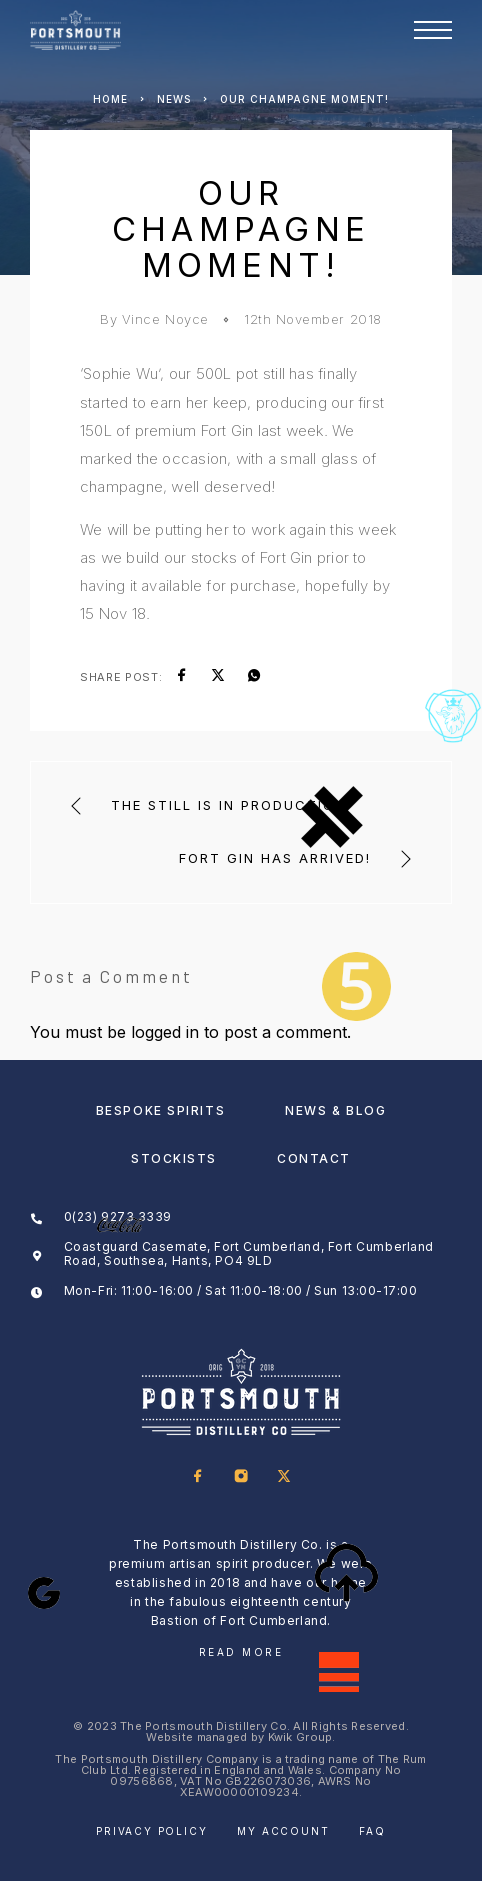  Describe the element at coordinates (339, 1672) in the screenshot. I see `platform.sh logo` at that location.